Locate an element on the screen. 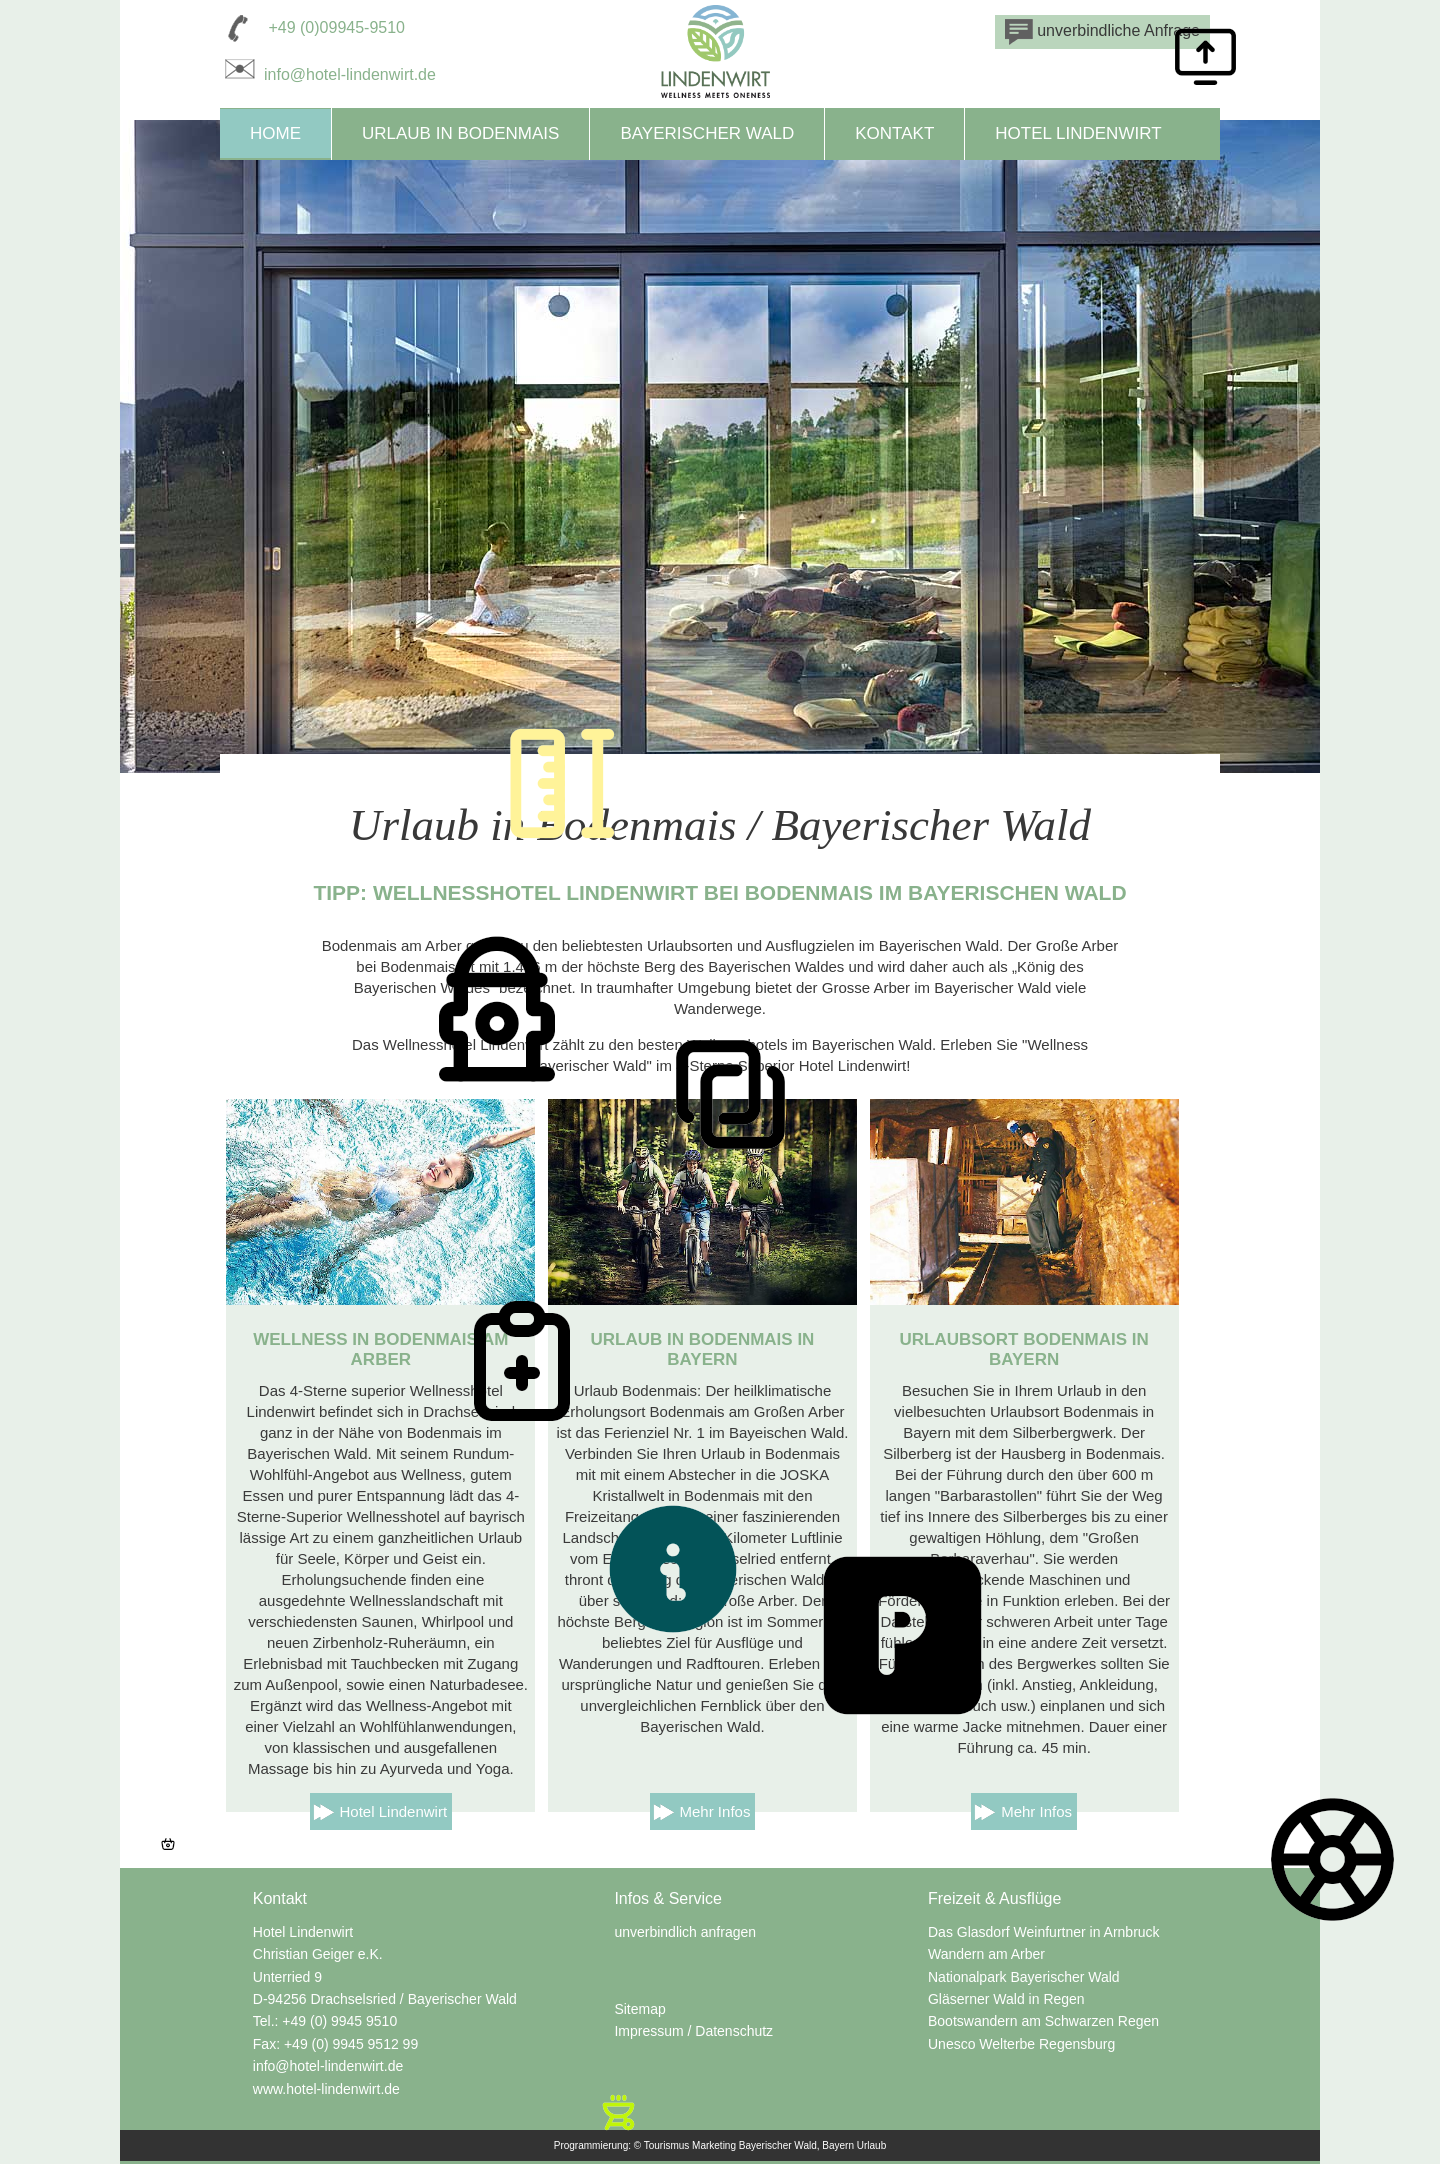 This screenshot has height=2164, width=1440. view more information or details is located at coordinates (673, 1569).